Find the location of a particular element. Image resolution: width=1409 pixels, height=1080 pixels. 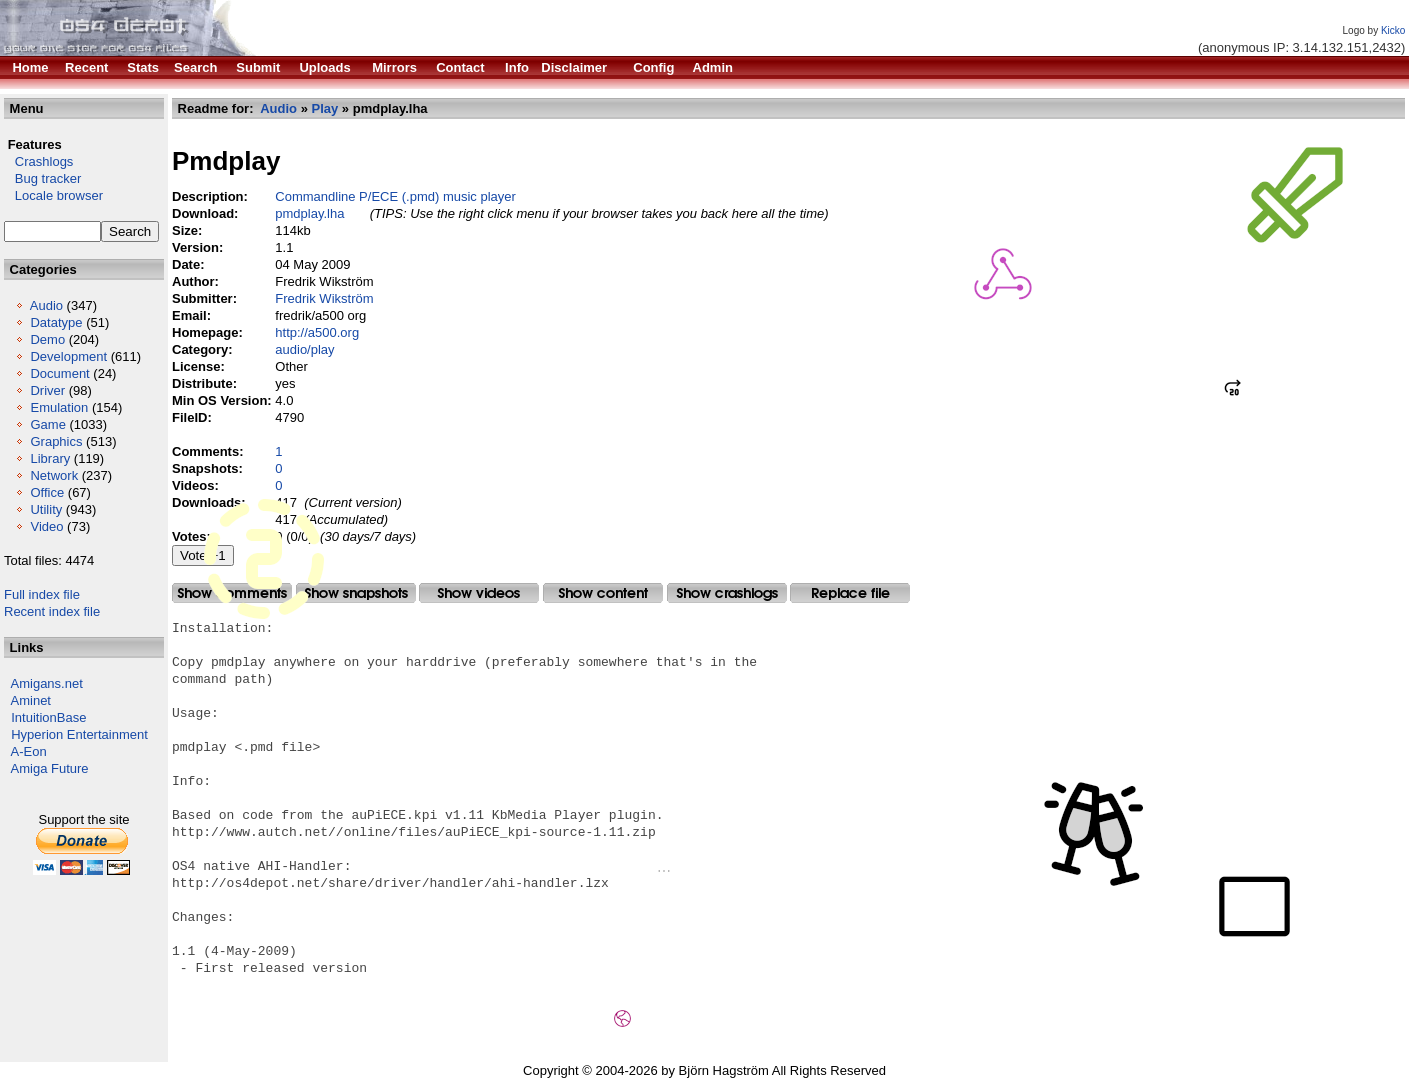

access more options or actions is located at coordinates (664, 871).